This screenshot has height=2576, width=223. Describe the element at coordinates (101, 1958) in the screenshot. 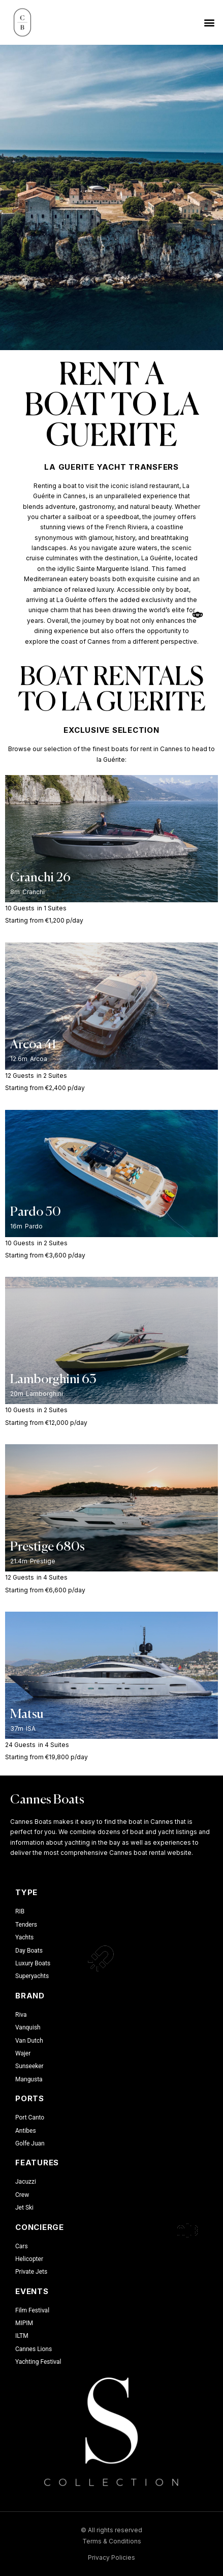

I see `attract or pull related items together` at that location.